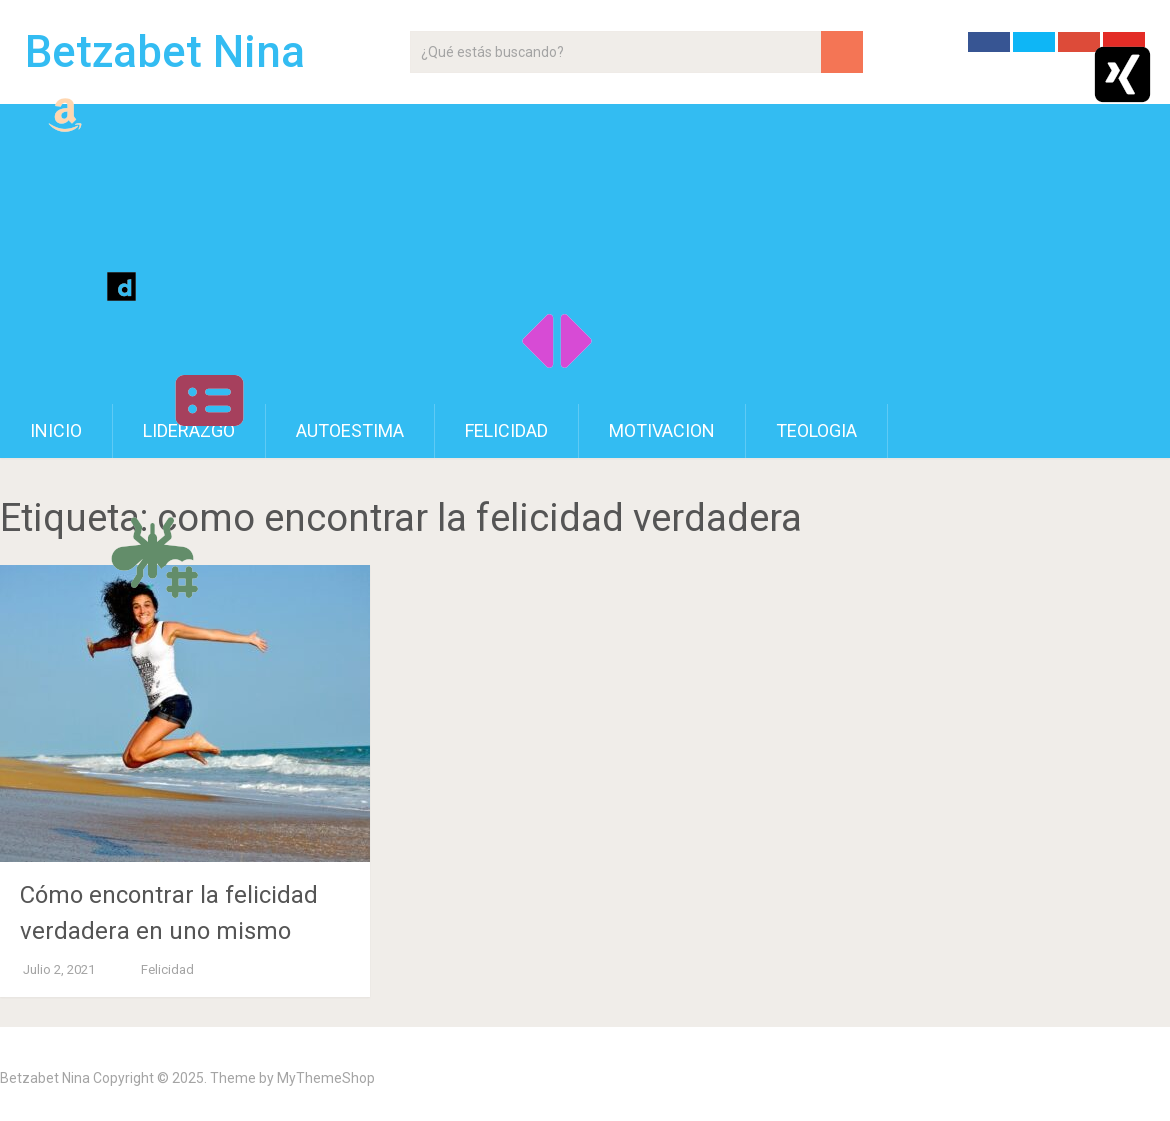 The image size is (1170, 1121). Describe the element at coordinates (557, 341) in the screenshot. I see `adjust horizontal spacing or position` at that location.